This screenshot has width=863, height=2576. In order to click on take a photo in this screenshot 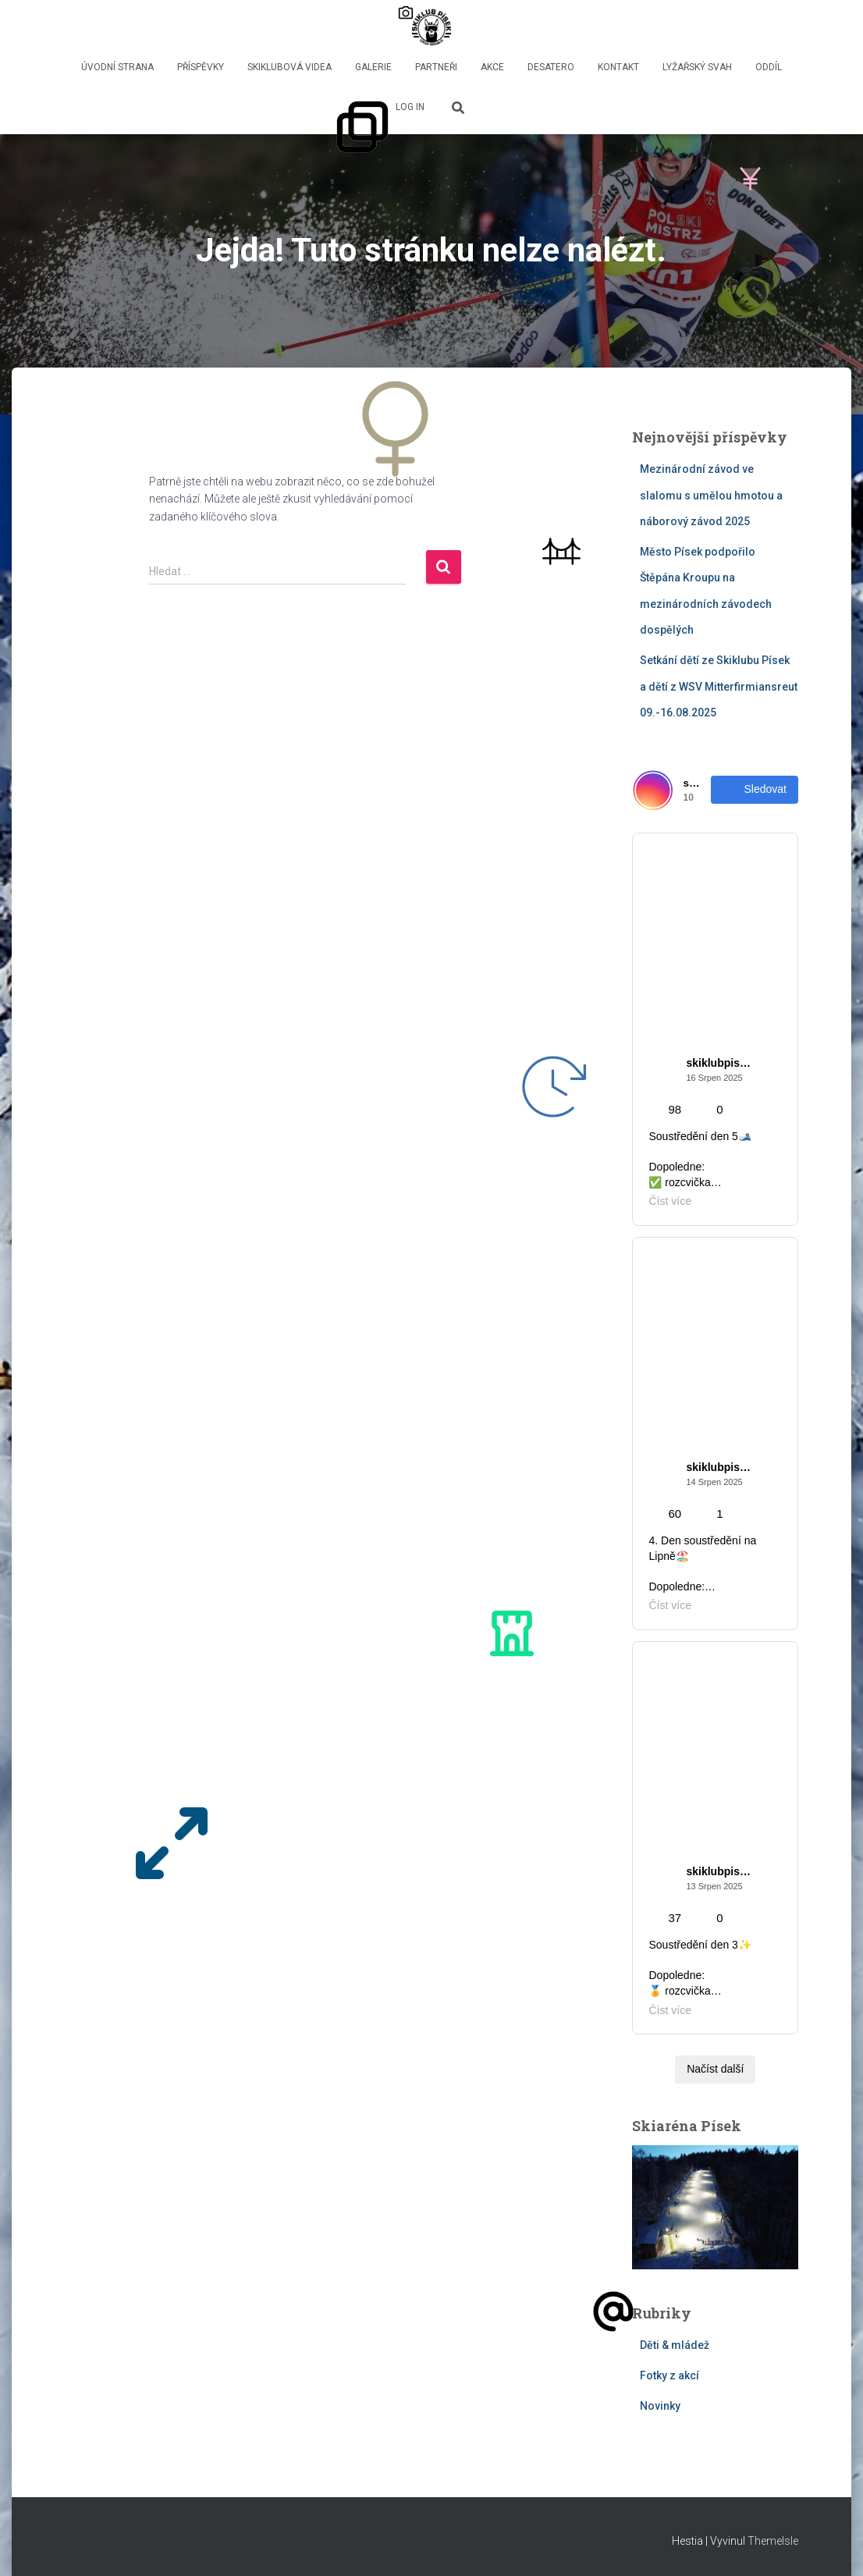, I will do `click(406, 13)`.